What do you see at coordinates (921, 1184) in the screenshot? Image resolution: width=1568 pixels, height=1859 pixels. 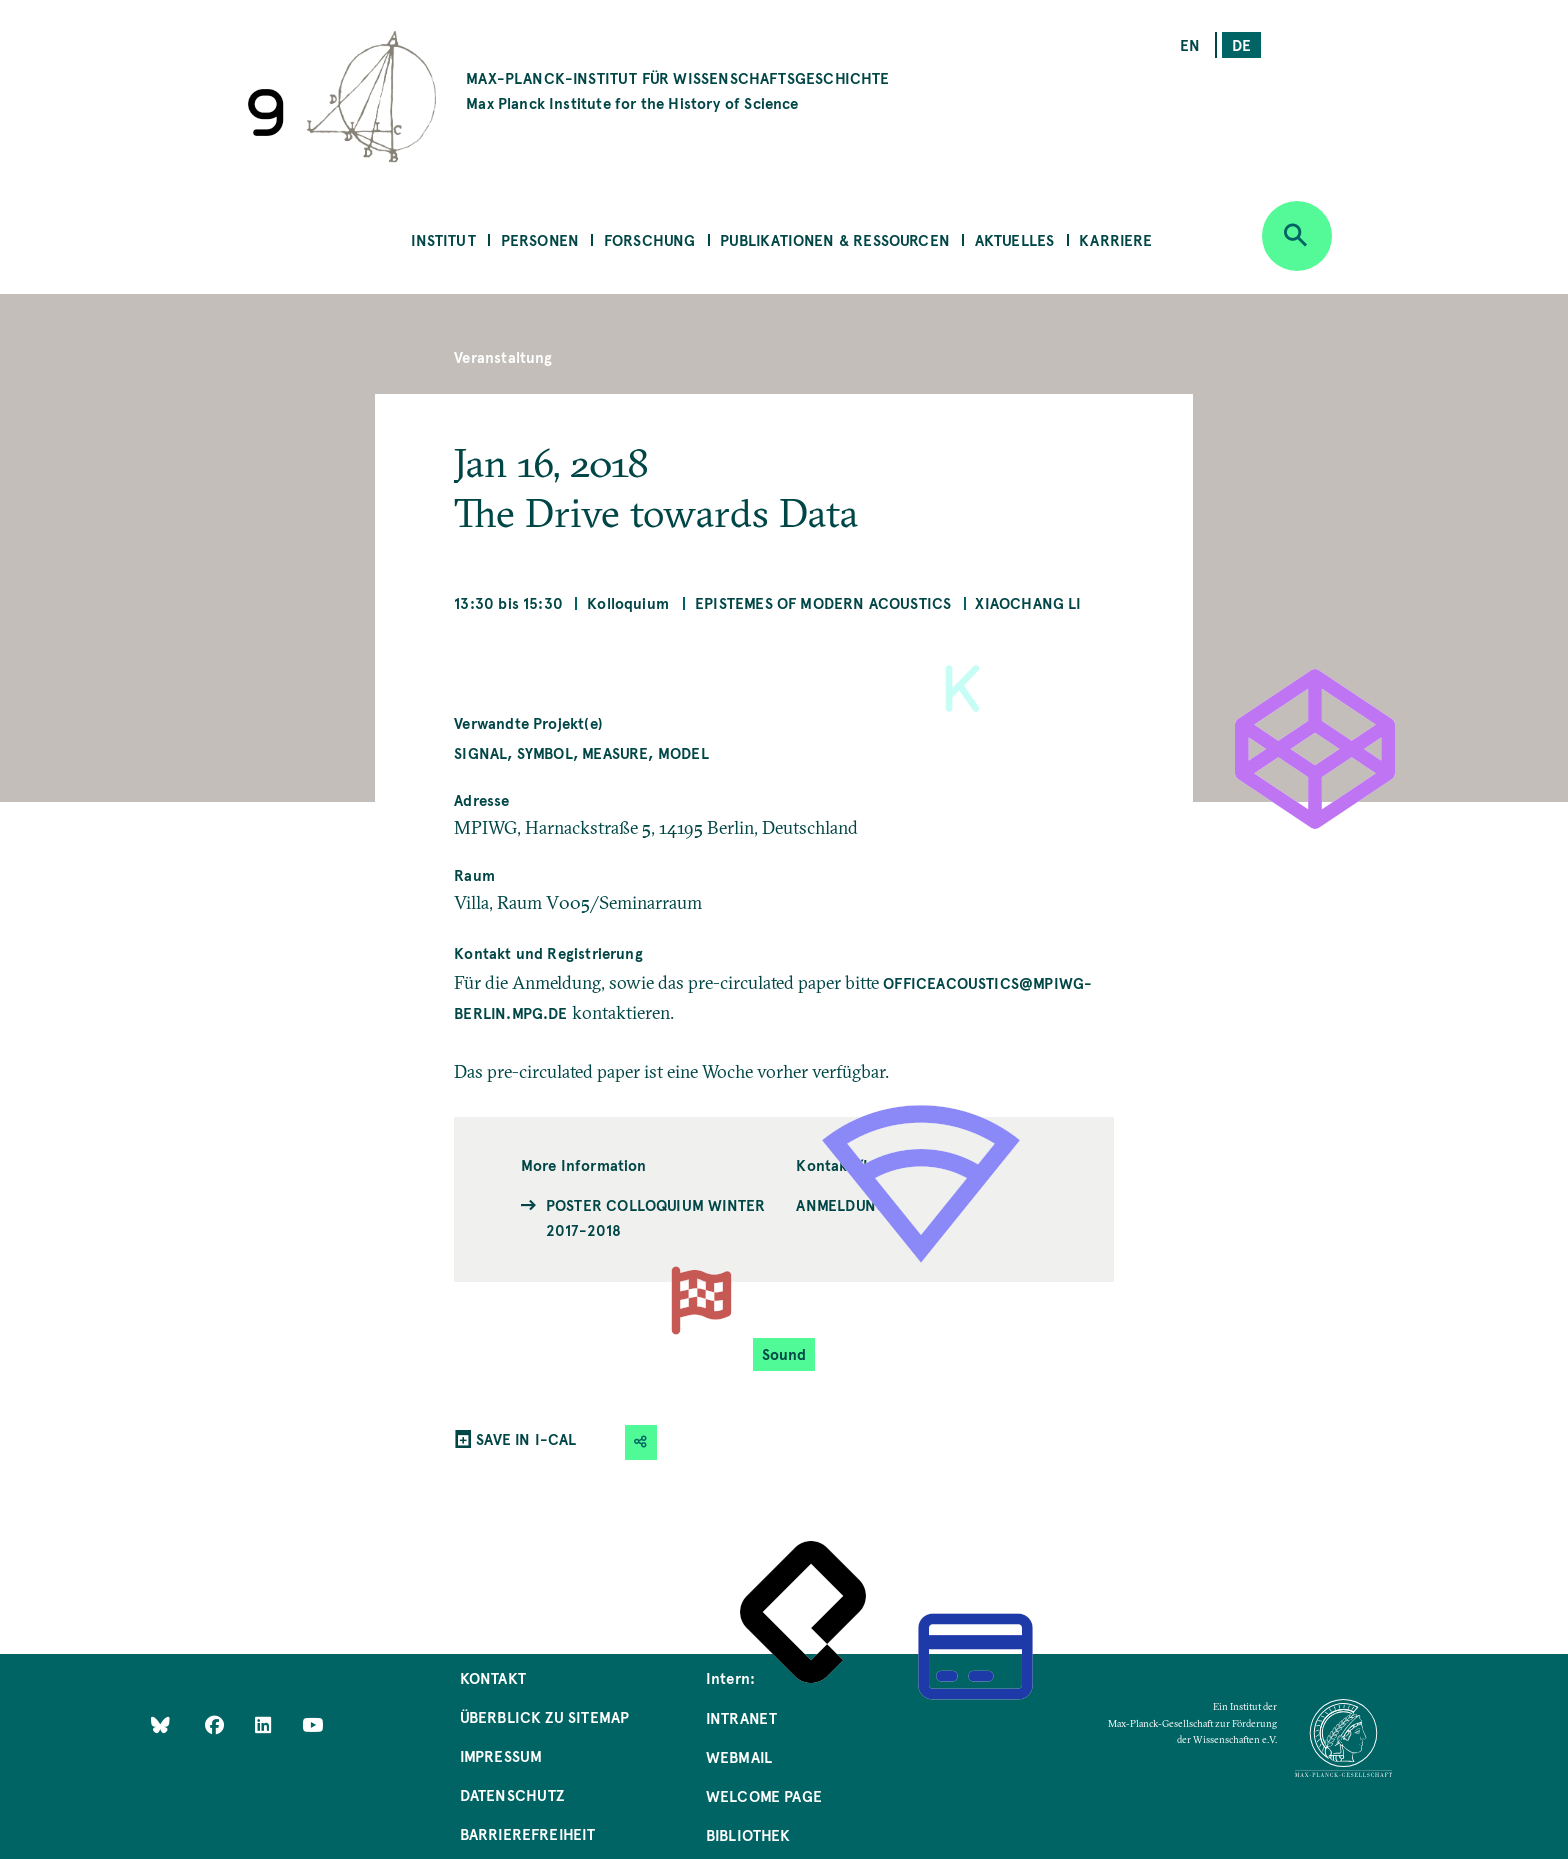 I see `indicates moderate wifi signal strength` at bounding box center [921, 1184].